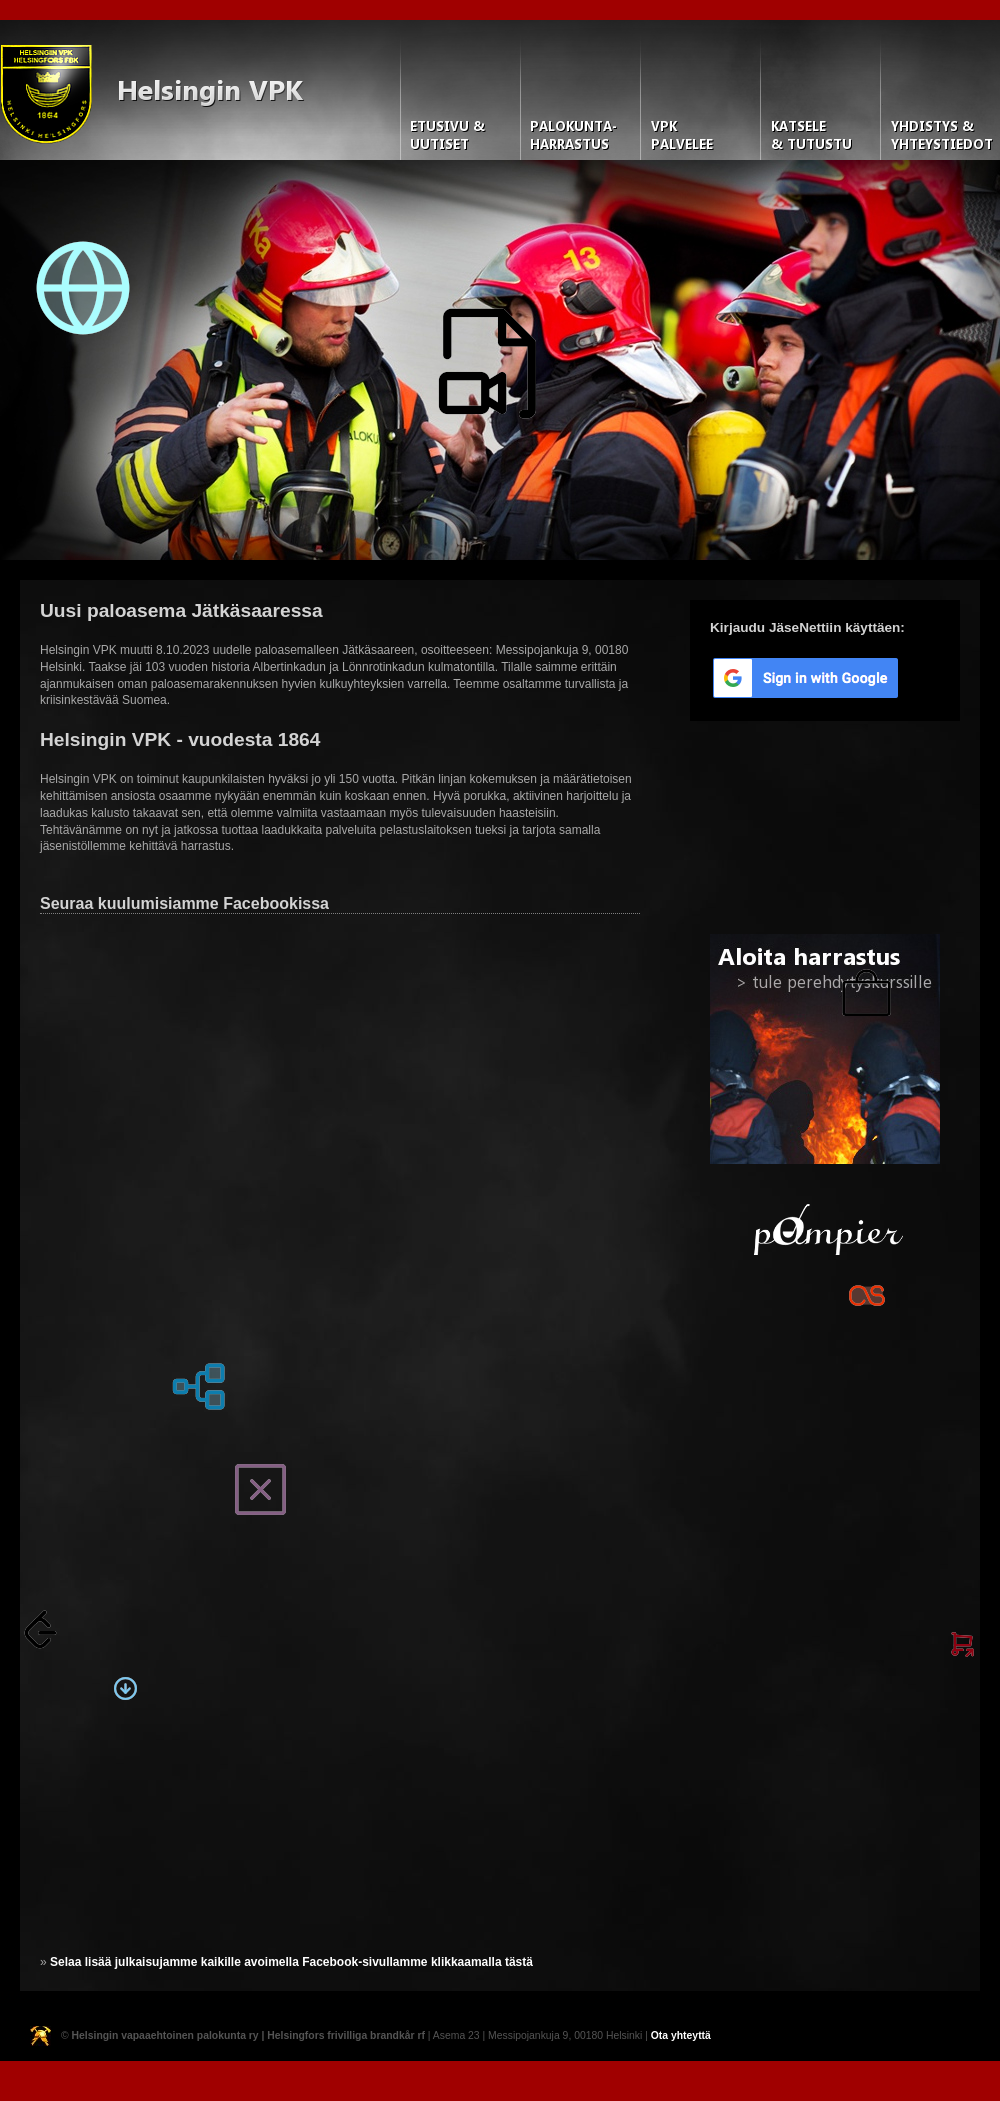 This screenshot has width=1000, height=2101. Describe the element at coordinates (866, 995) in the screenshot. I see `view your shopping bag` at that location.